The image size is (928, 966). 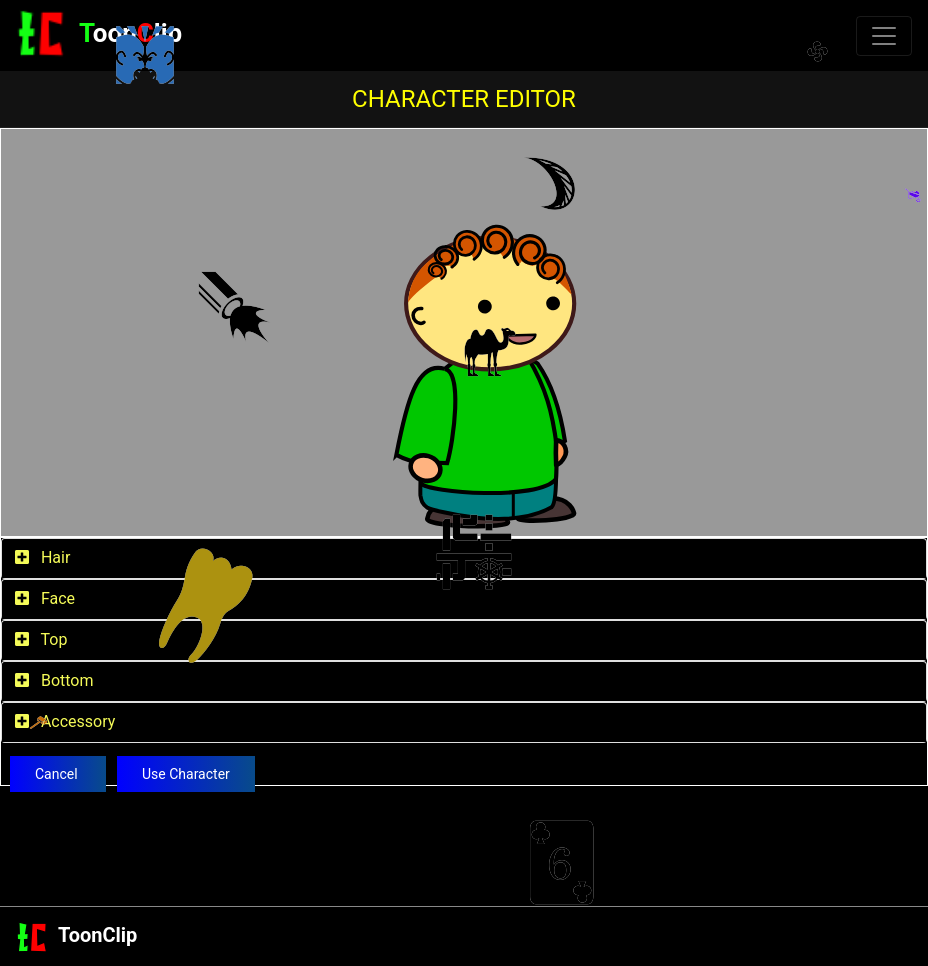 I want to click on access gardening or landscaping tools, so click(x=912, y=195).